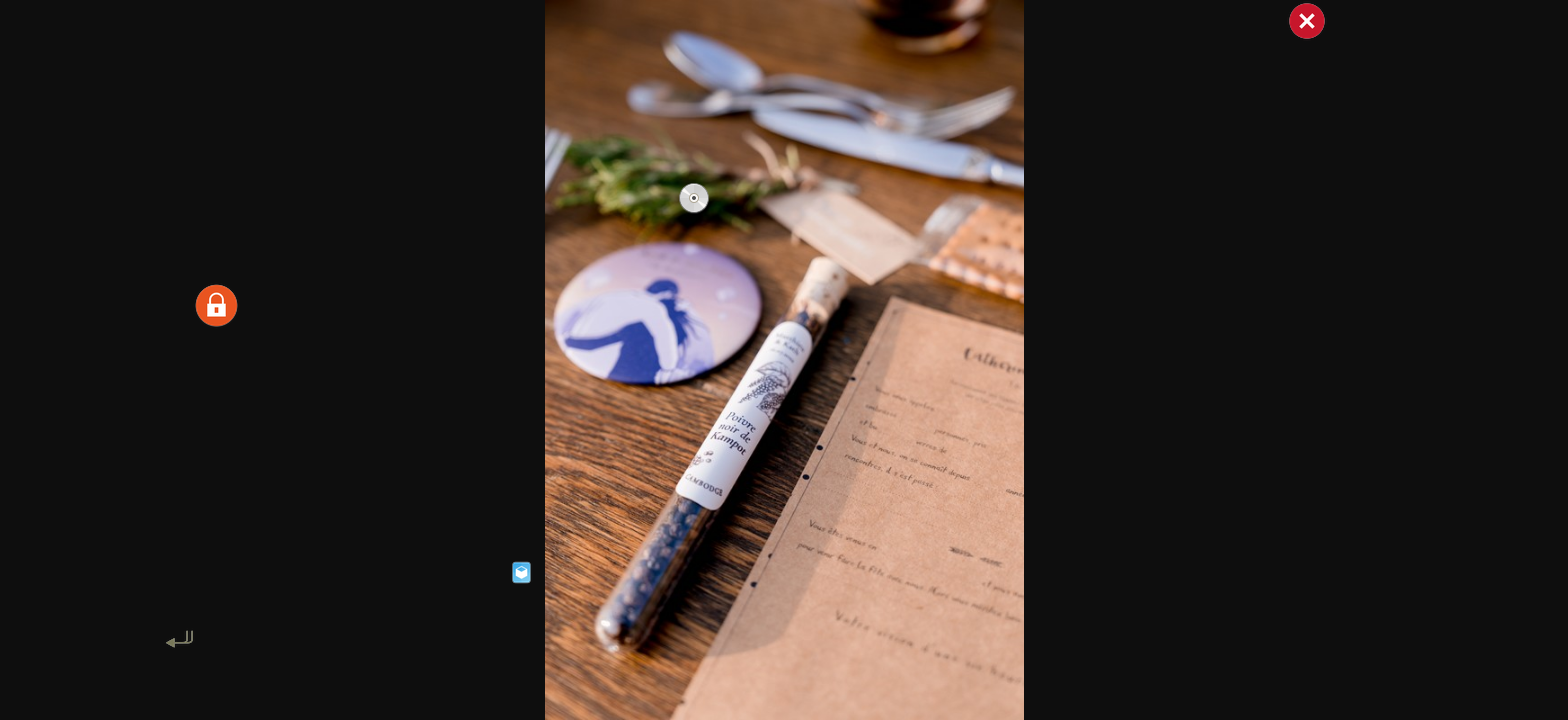 The width and height of the screenshot is (1568, 720). Describe the element at coordinates (1307, 21) in the screenshot. I see `close the current dialog or window` at that location.